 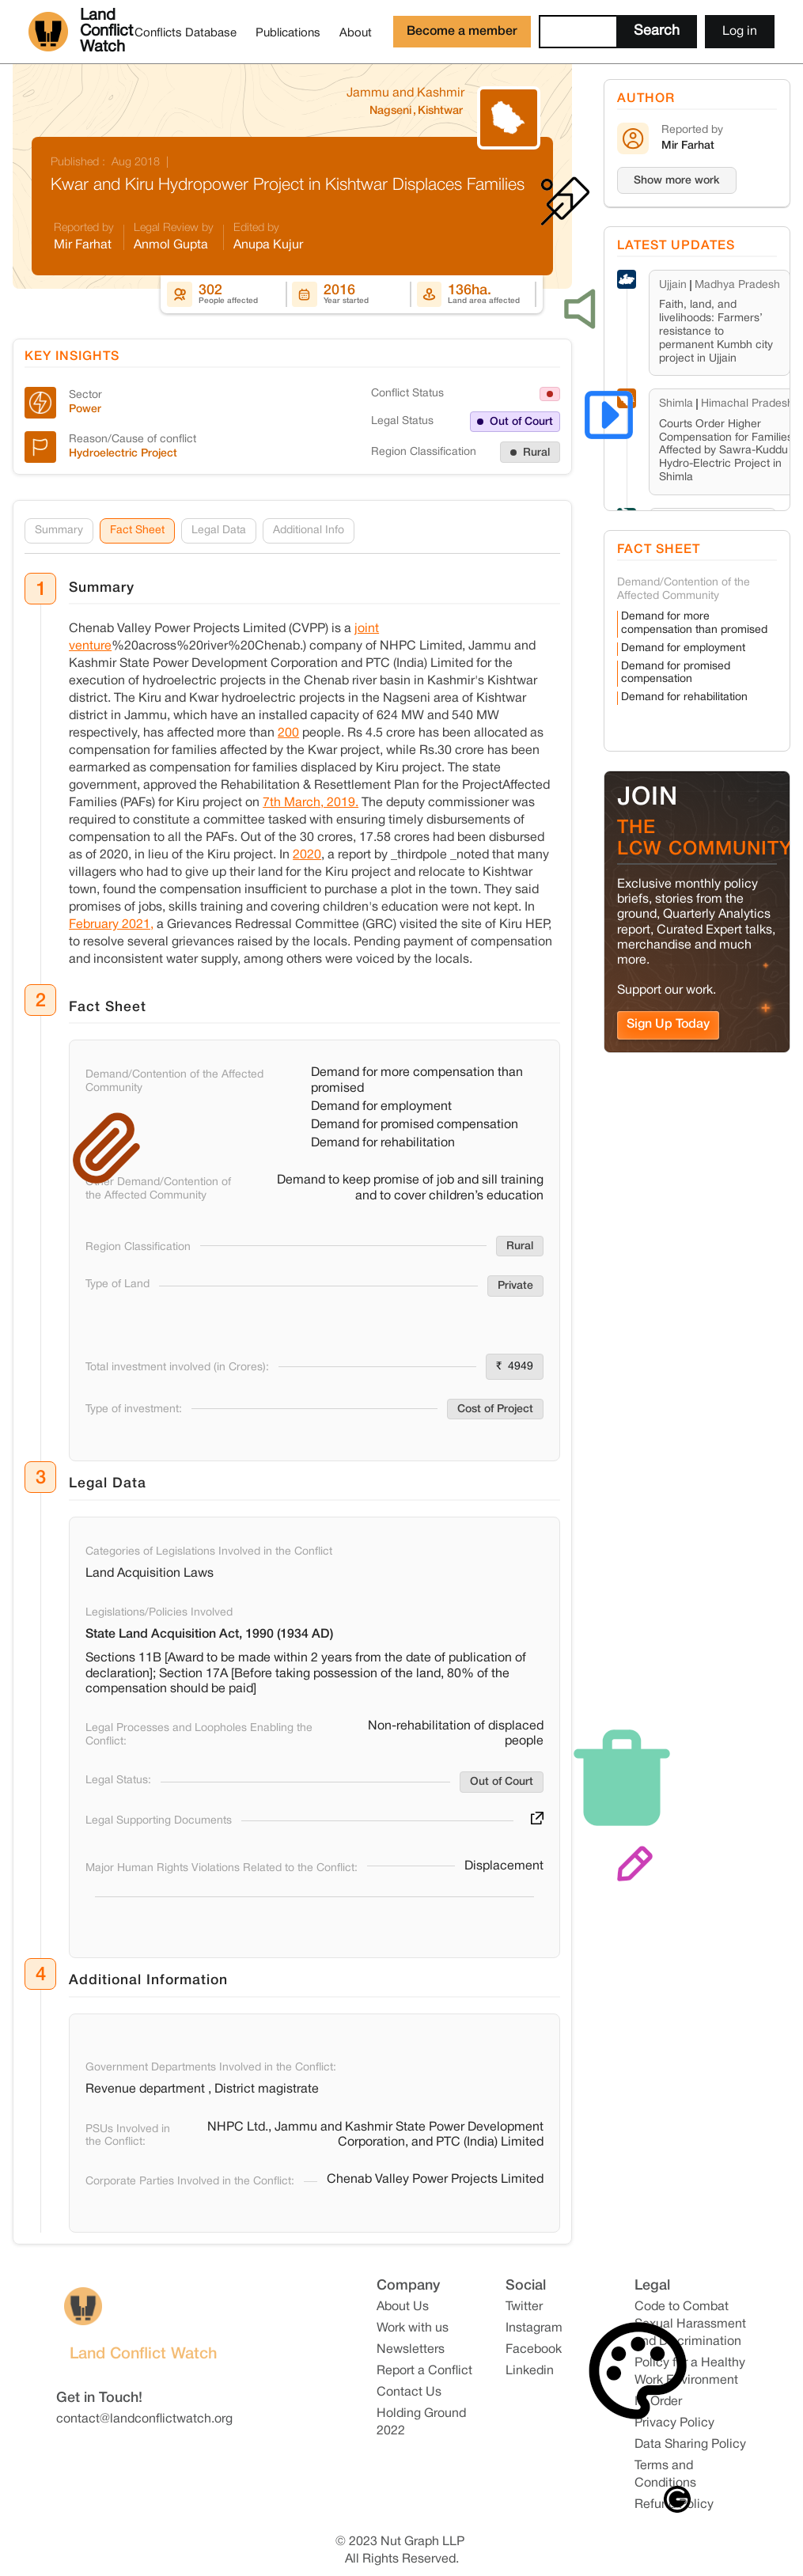 What do you see at coordinates (581, 309) in the screenshot?
I see `mute or unmute audio` at bounding box center [581, 309].